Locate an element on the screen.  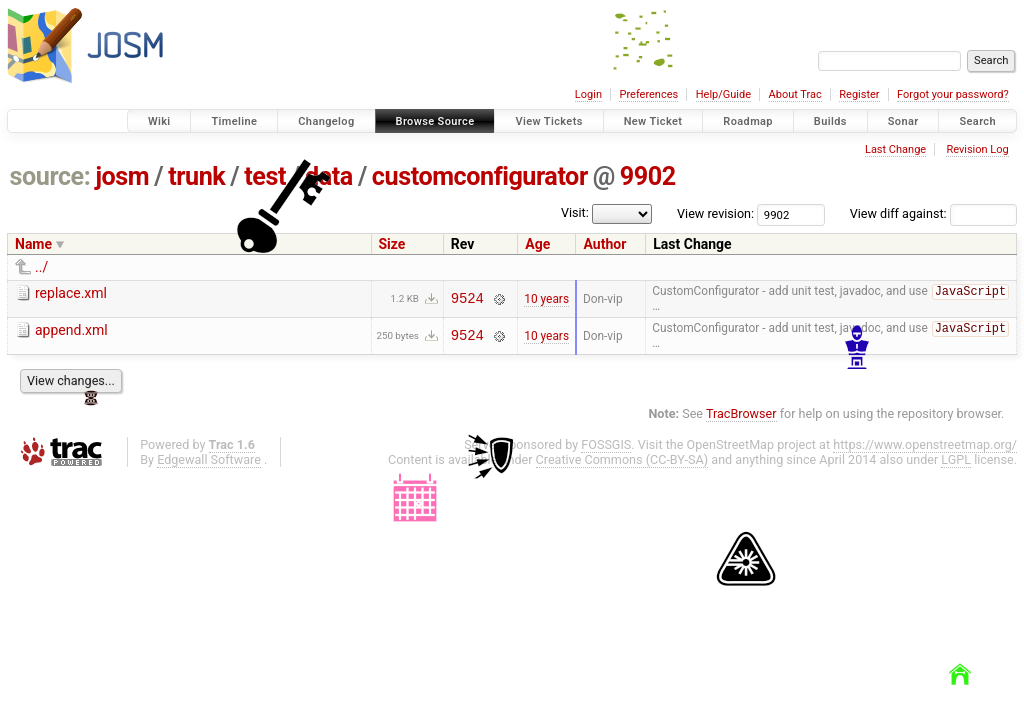
abstract hourglass or time-based game mechanic is located at coordinates (91, 398).